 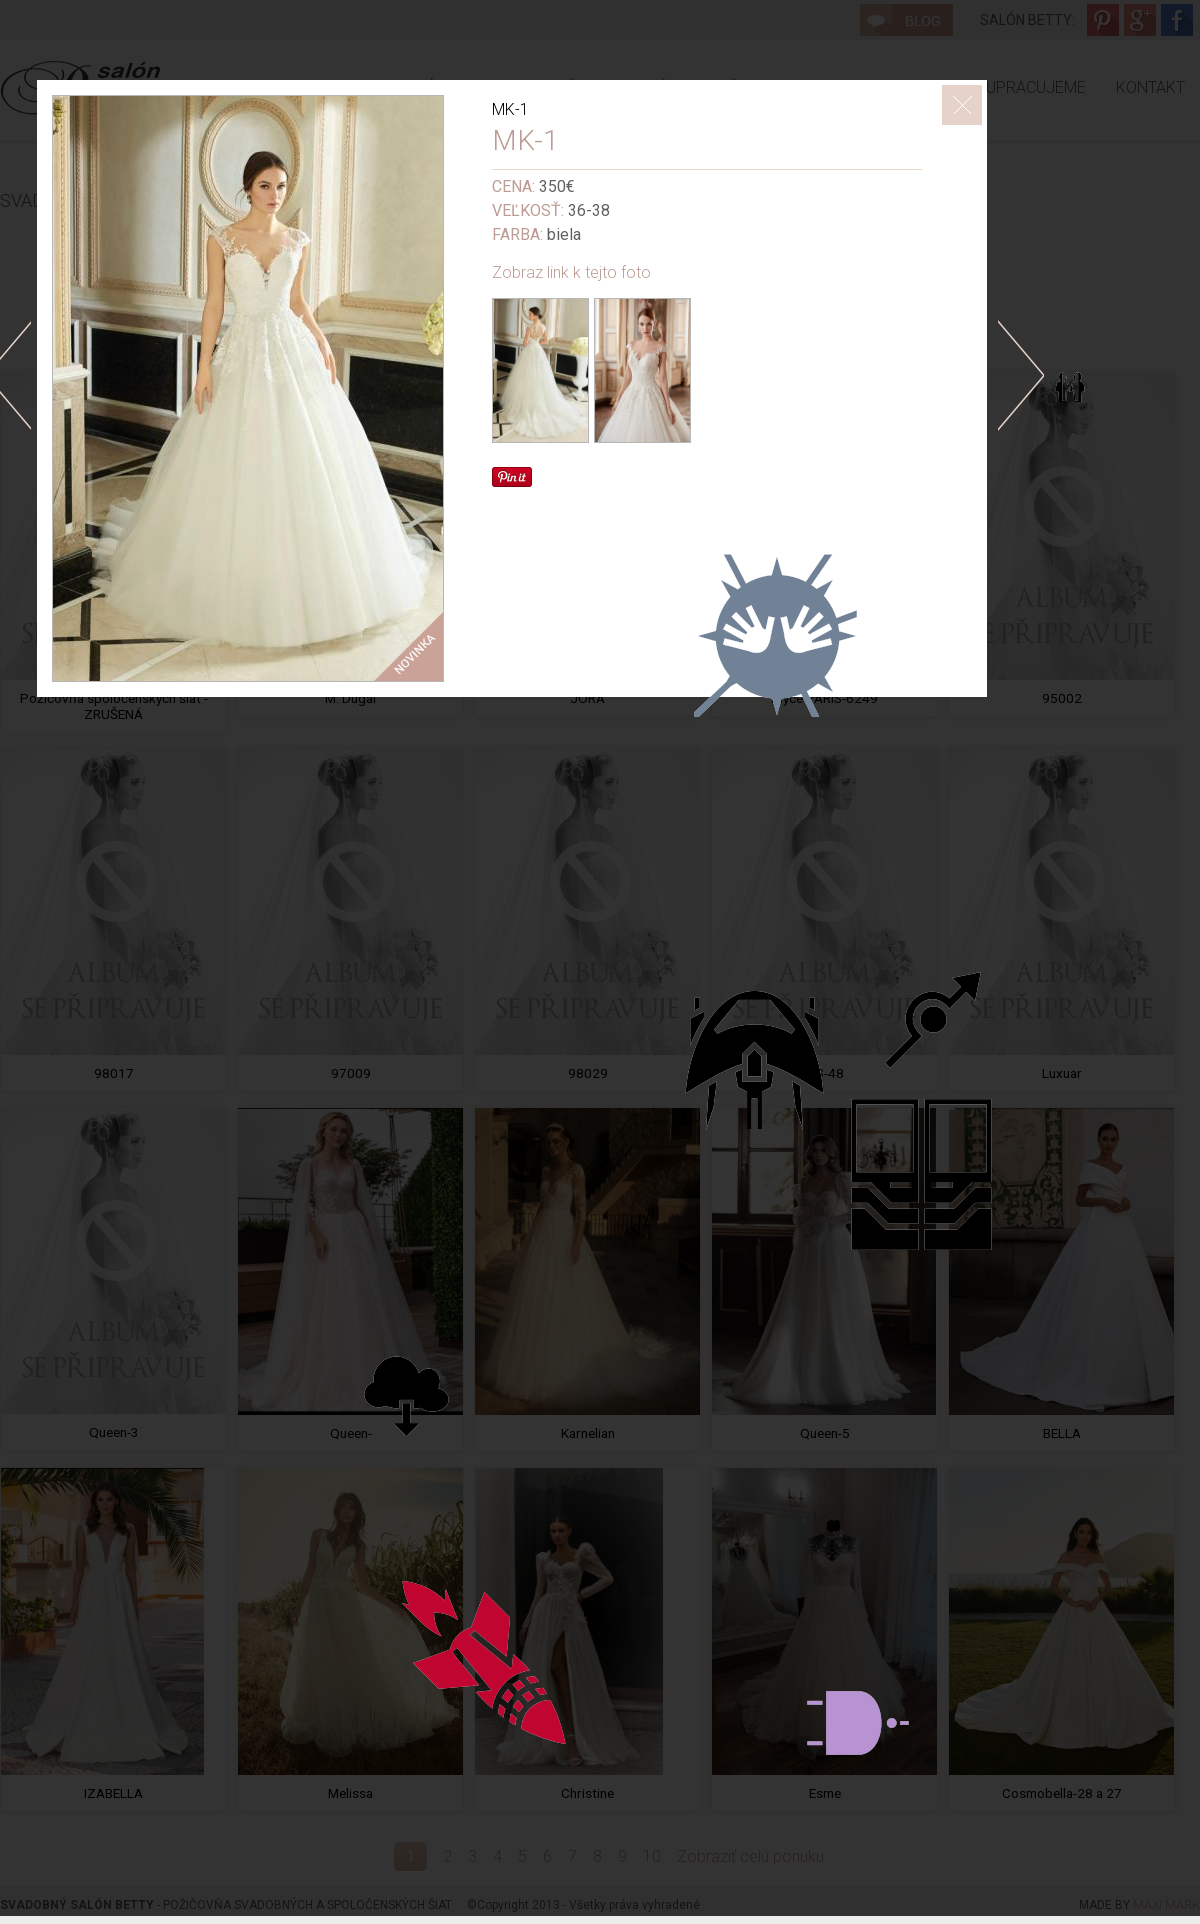 I want to click on select interceptor ship class, so click(x=754, y=1060).